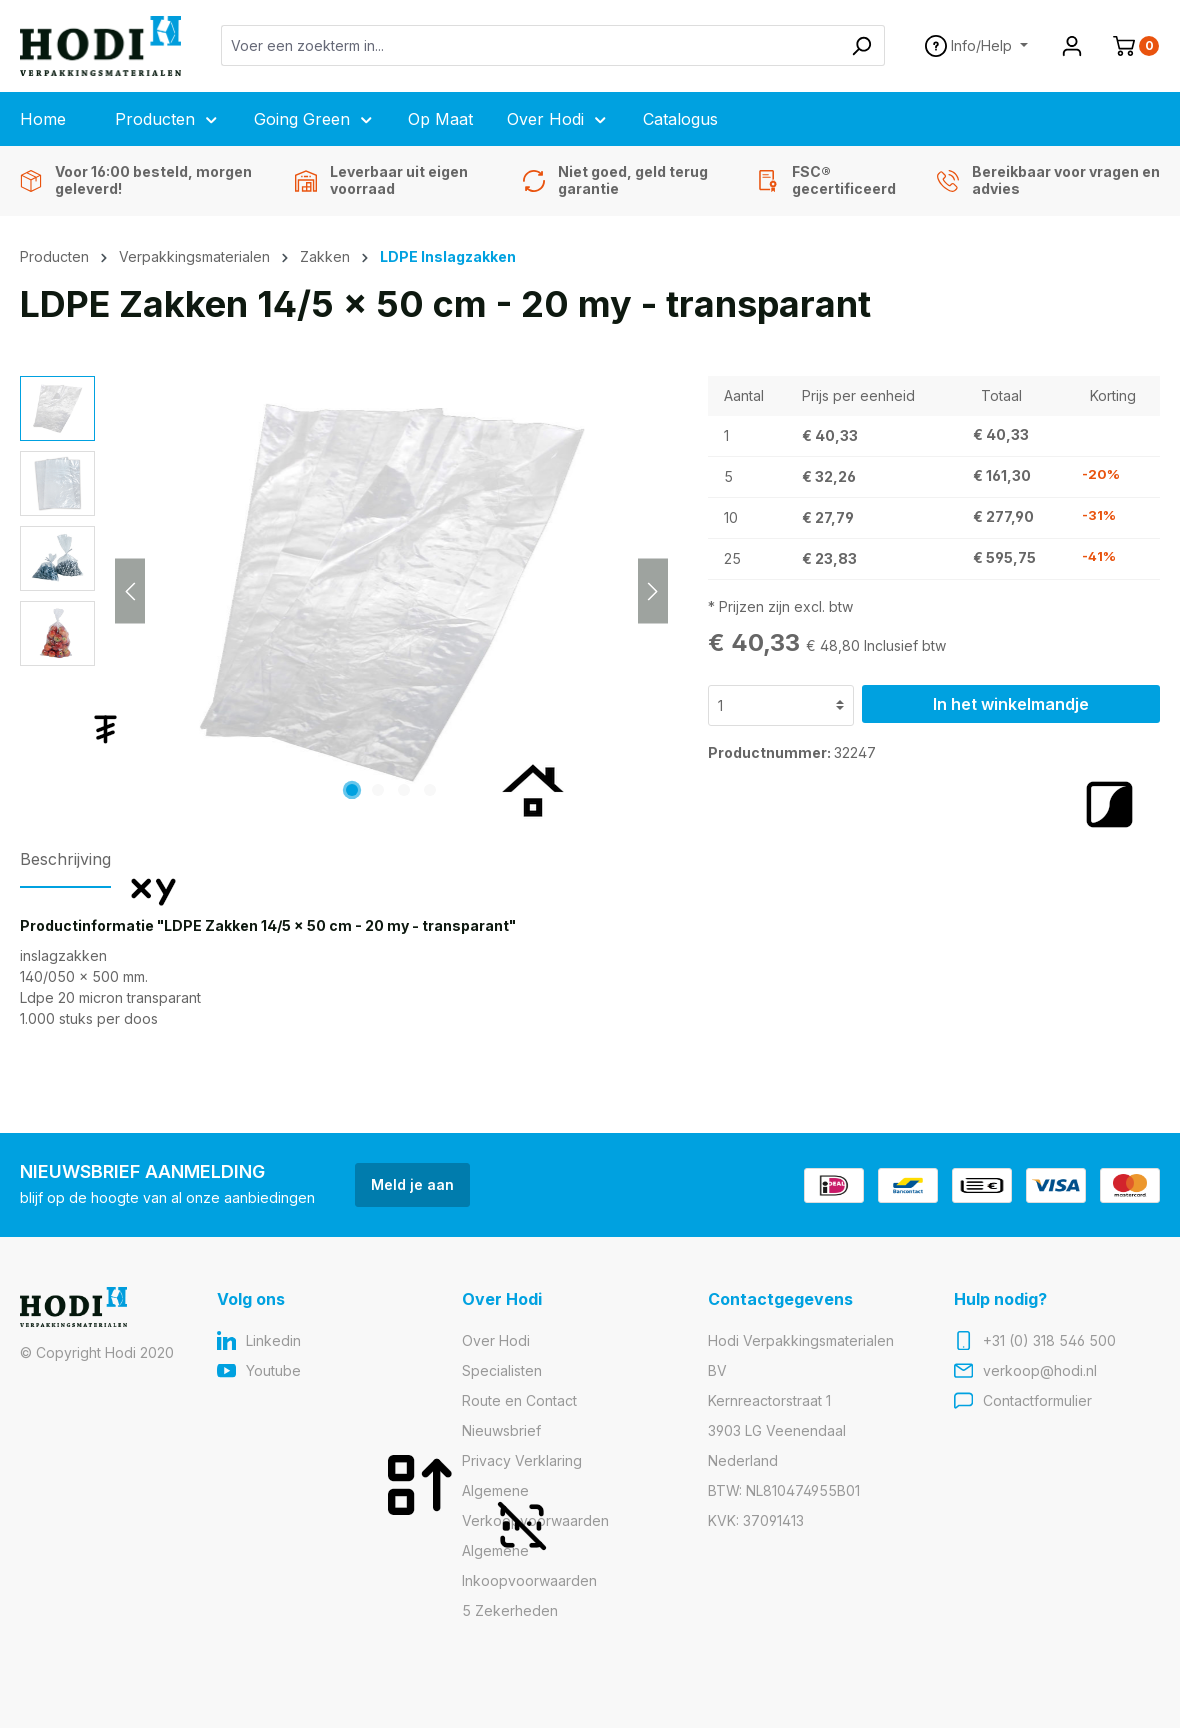  Describe the element at coordinates (153, 888) in the screenshot. I see `access mathematical or algebraic functions` at that location.